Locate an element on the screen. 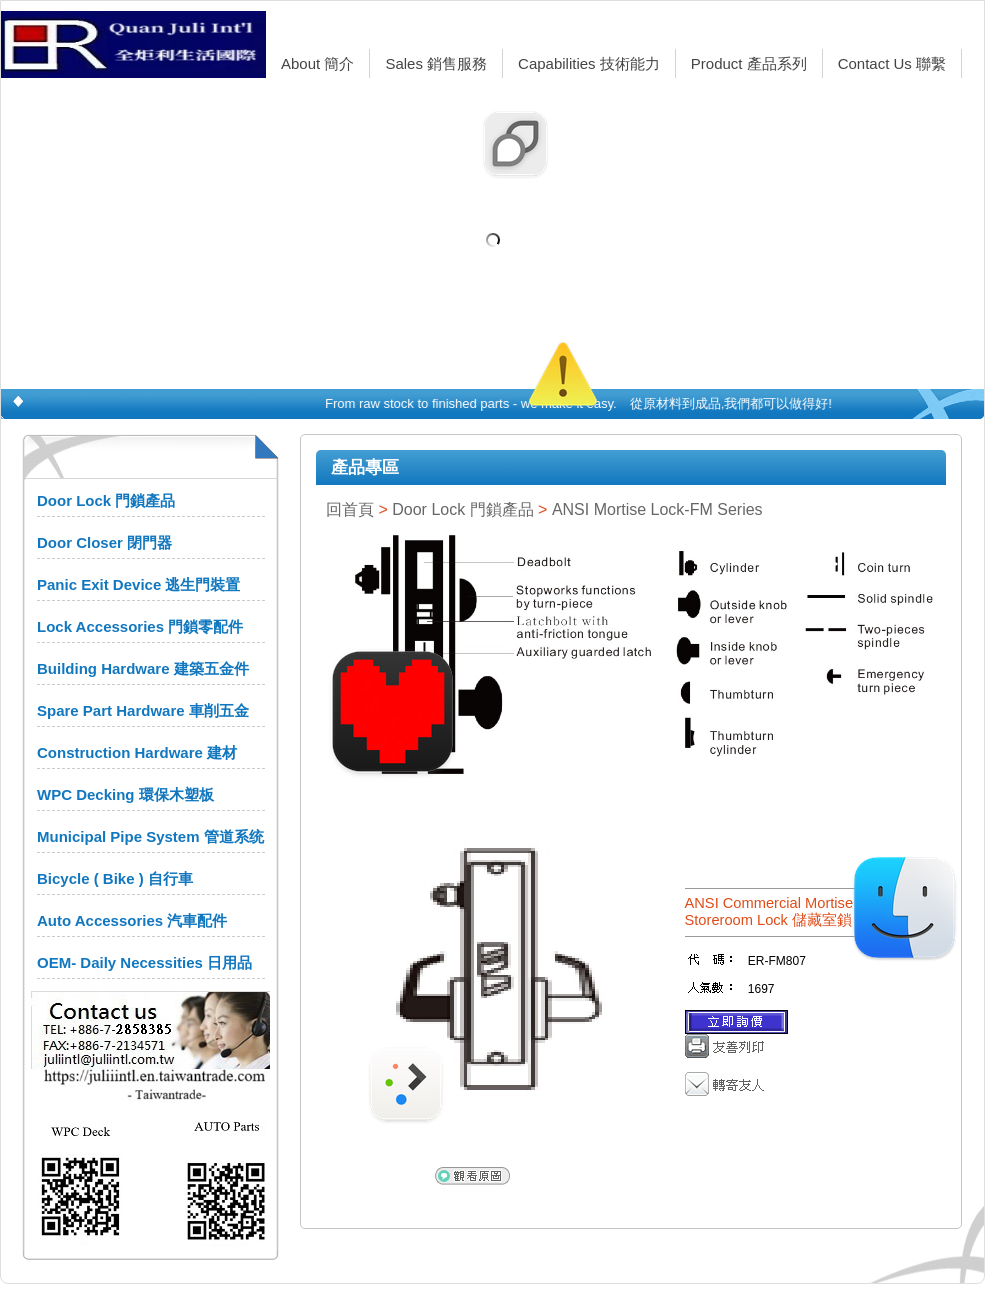 This screenshot has height=1290, width=985. launch the korora linux distribution app is located at coordinates (515, 143).